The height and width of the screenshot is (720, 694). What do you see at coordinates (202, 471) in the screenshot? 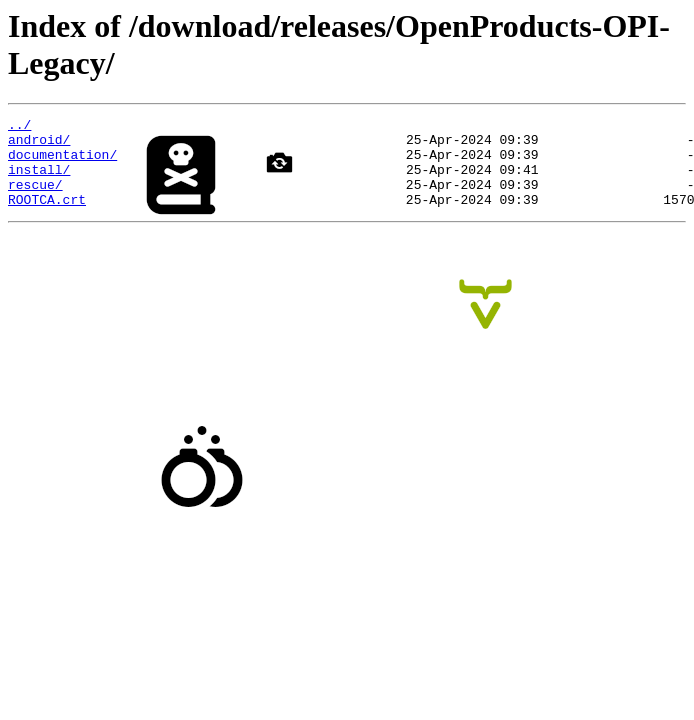
I see `indicates criminal or arrest-related content` at bounding box center [202, 471].